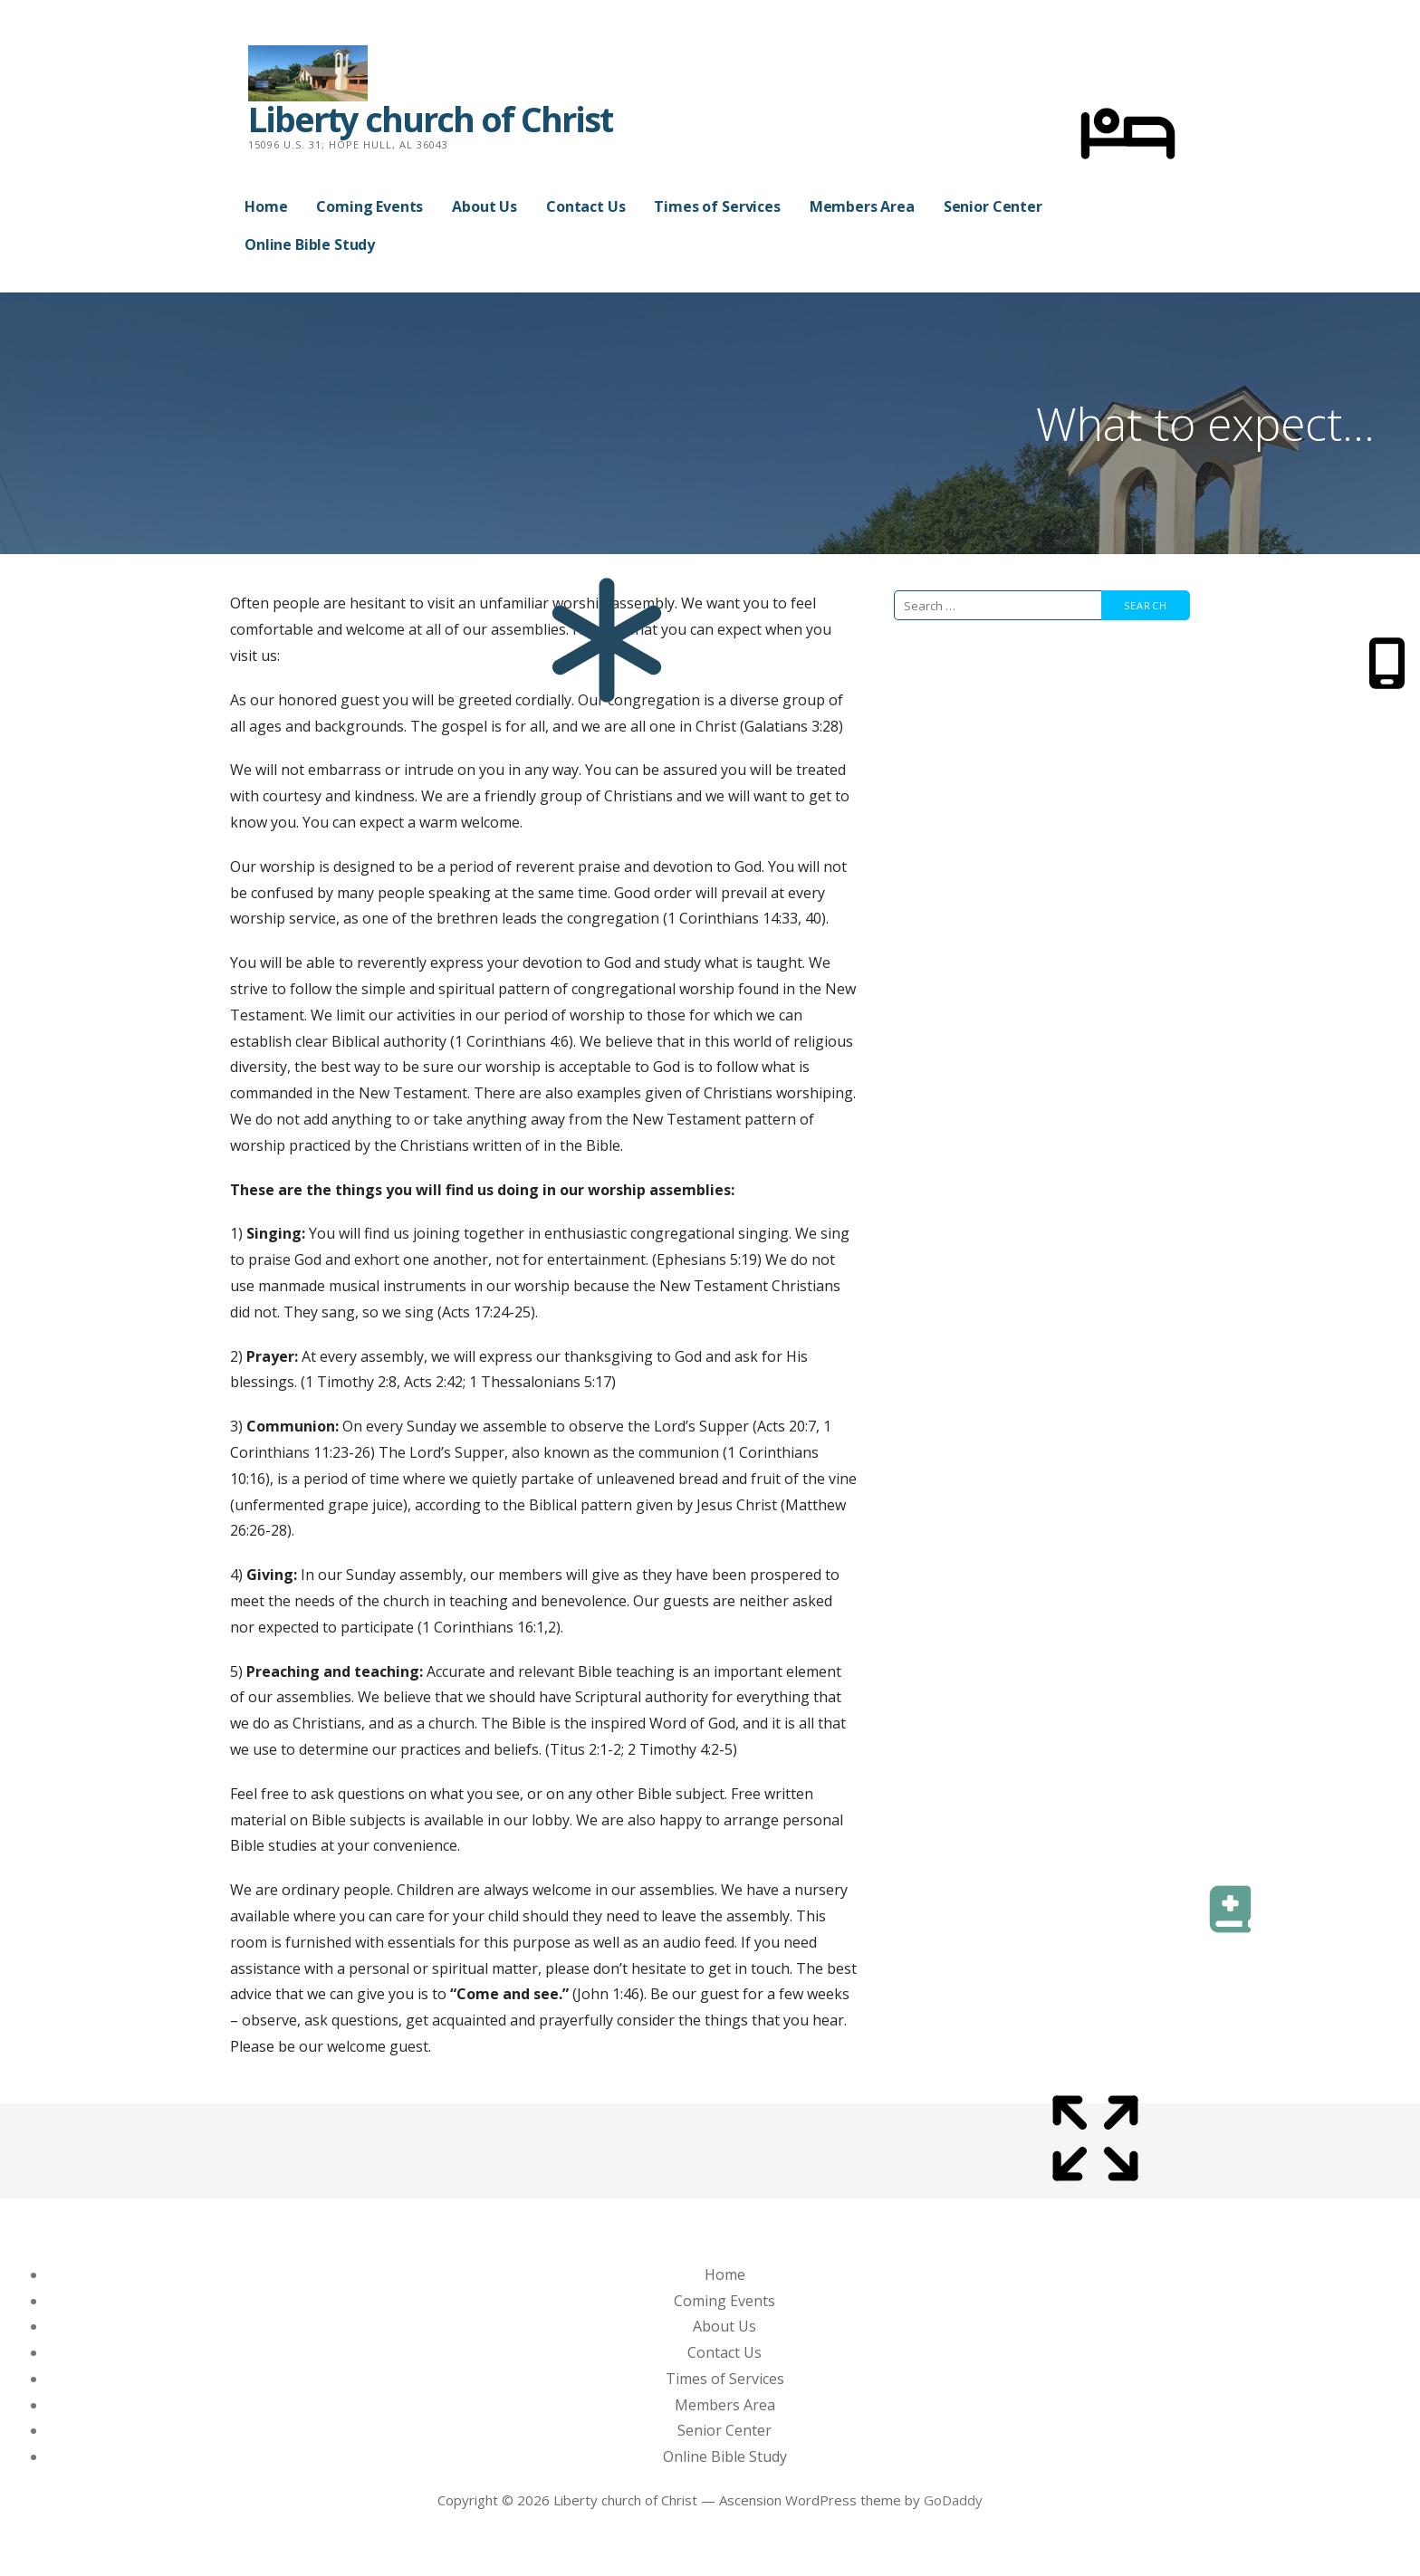 The width and height of the screenshot is (1420, 2576). Describe the element at coordinates (1230, 1909) in the screenshot. I see `access medical records or health information` at that location.